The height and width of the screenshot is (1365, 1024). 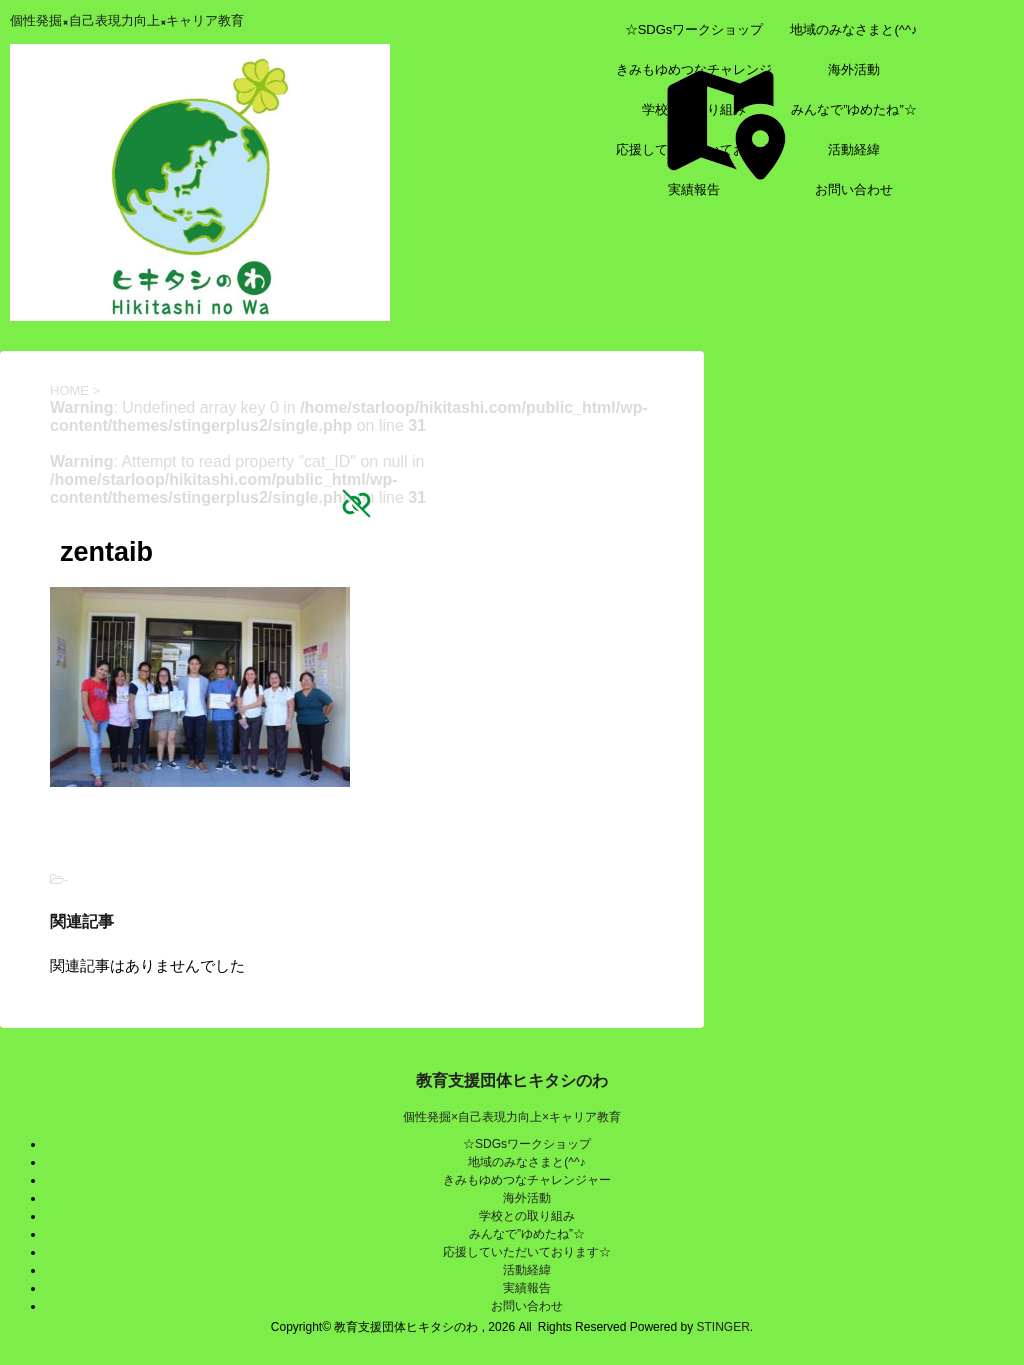 I want to click on view map with pinned location, so click(x=720, y=120).